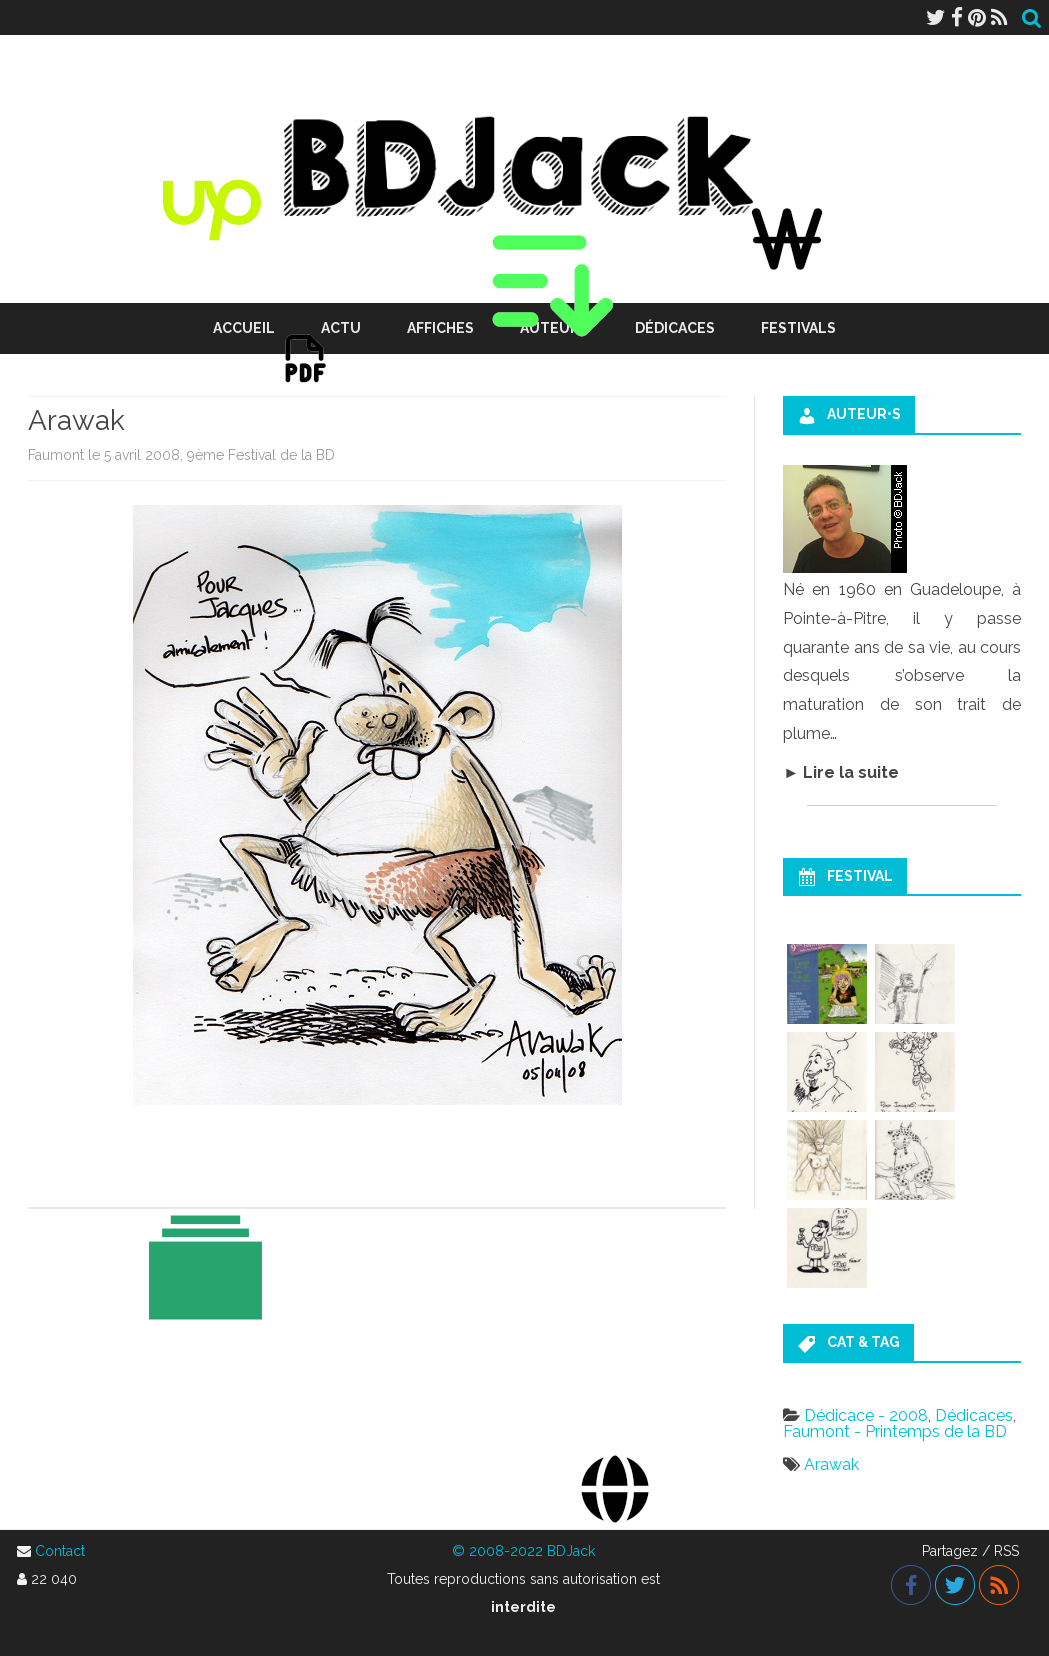  I want to click on view your photo albums, so click(205, 1267).